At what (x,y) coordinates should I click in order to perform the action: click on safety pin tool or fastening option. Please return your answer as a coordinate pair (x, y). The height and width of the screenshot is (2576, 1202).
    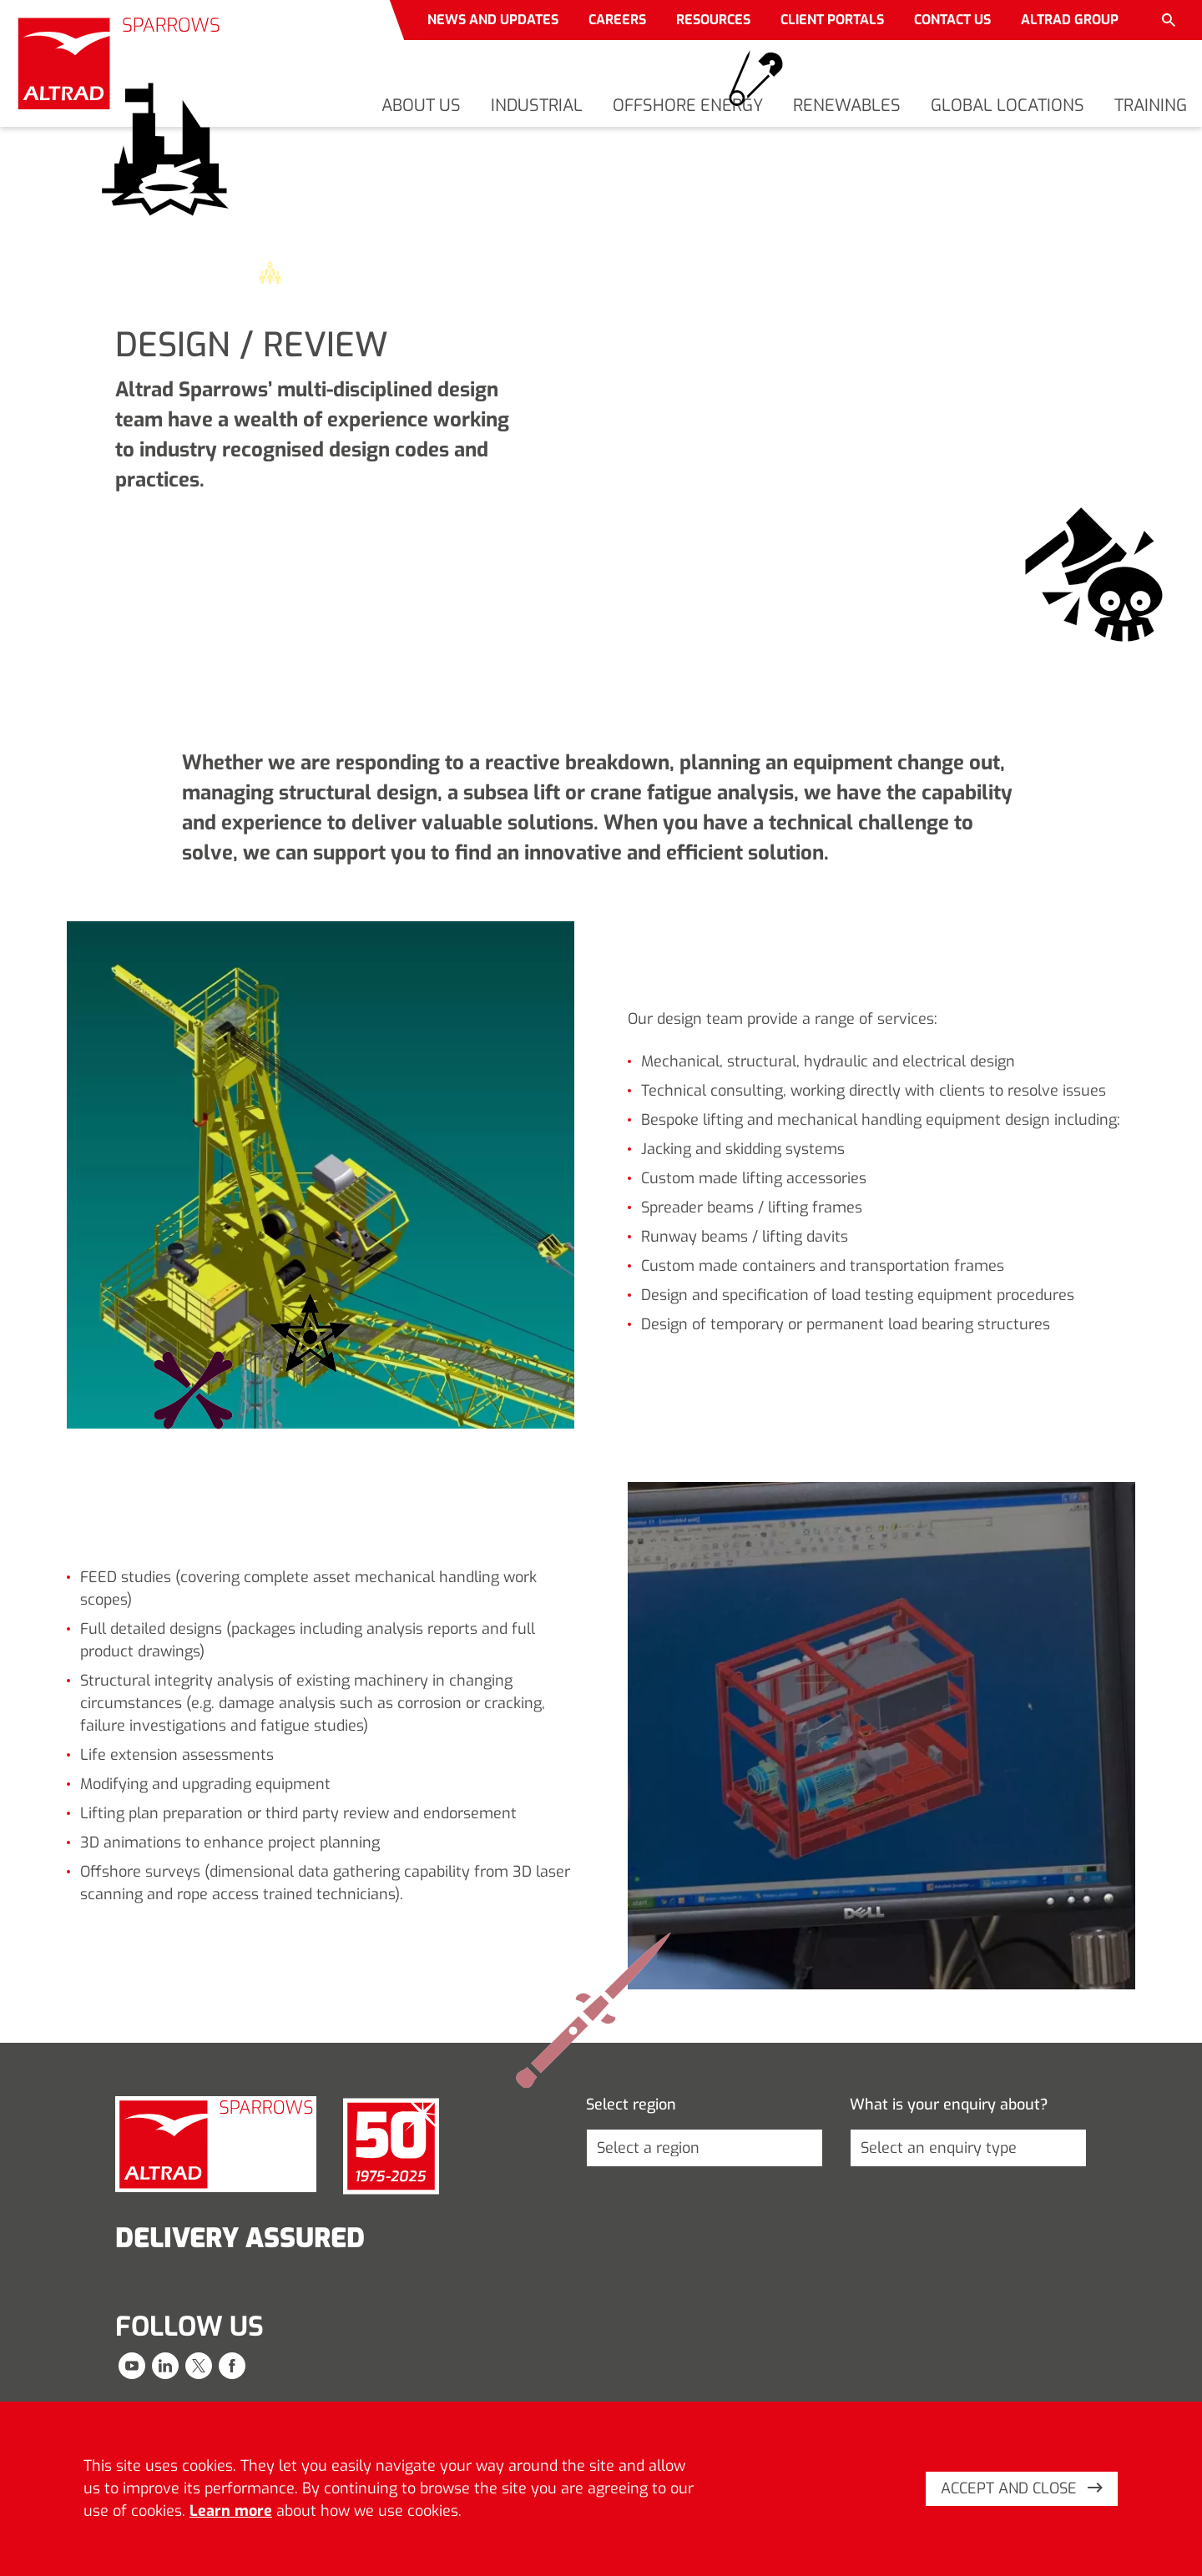
    Looking at the image, I should click on (755, 78).